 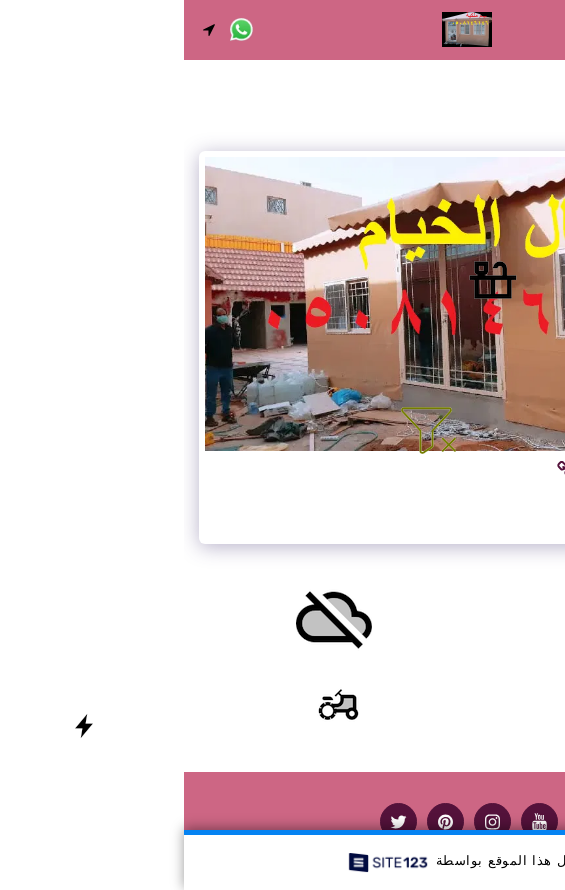 What do you see at coordinates (493, 280) in the screenshot?
I see `browse kitchen countertop options` at bounding box center [493, 280].